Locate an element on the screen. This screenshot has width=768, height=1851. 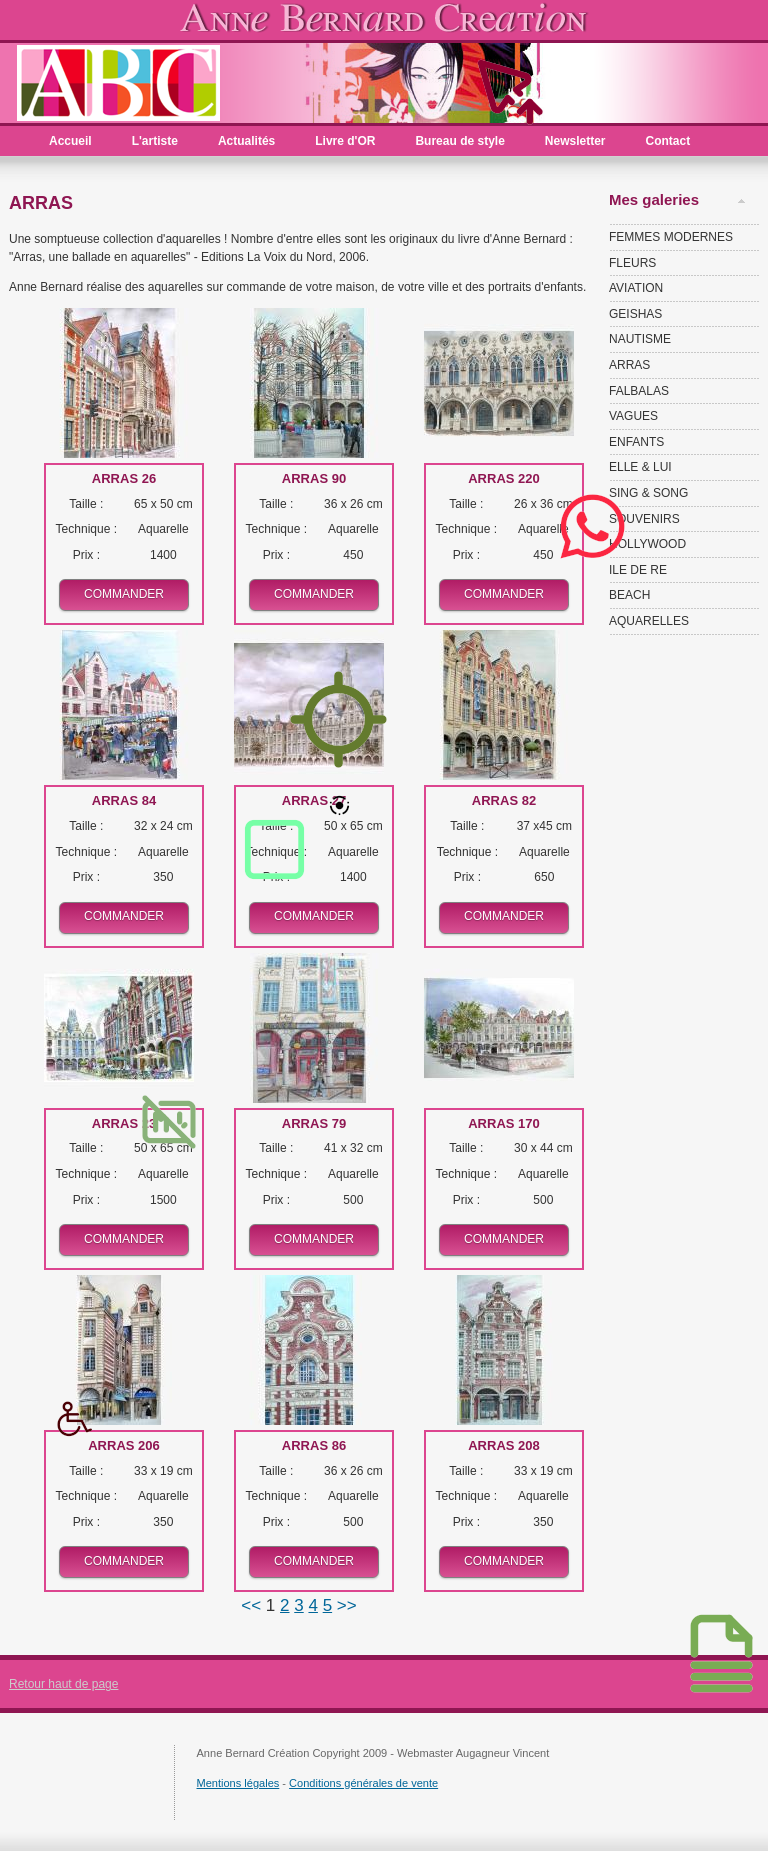
view stacked documents or file collection is located at coordinates (721, 1653).